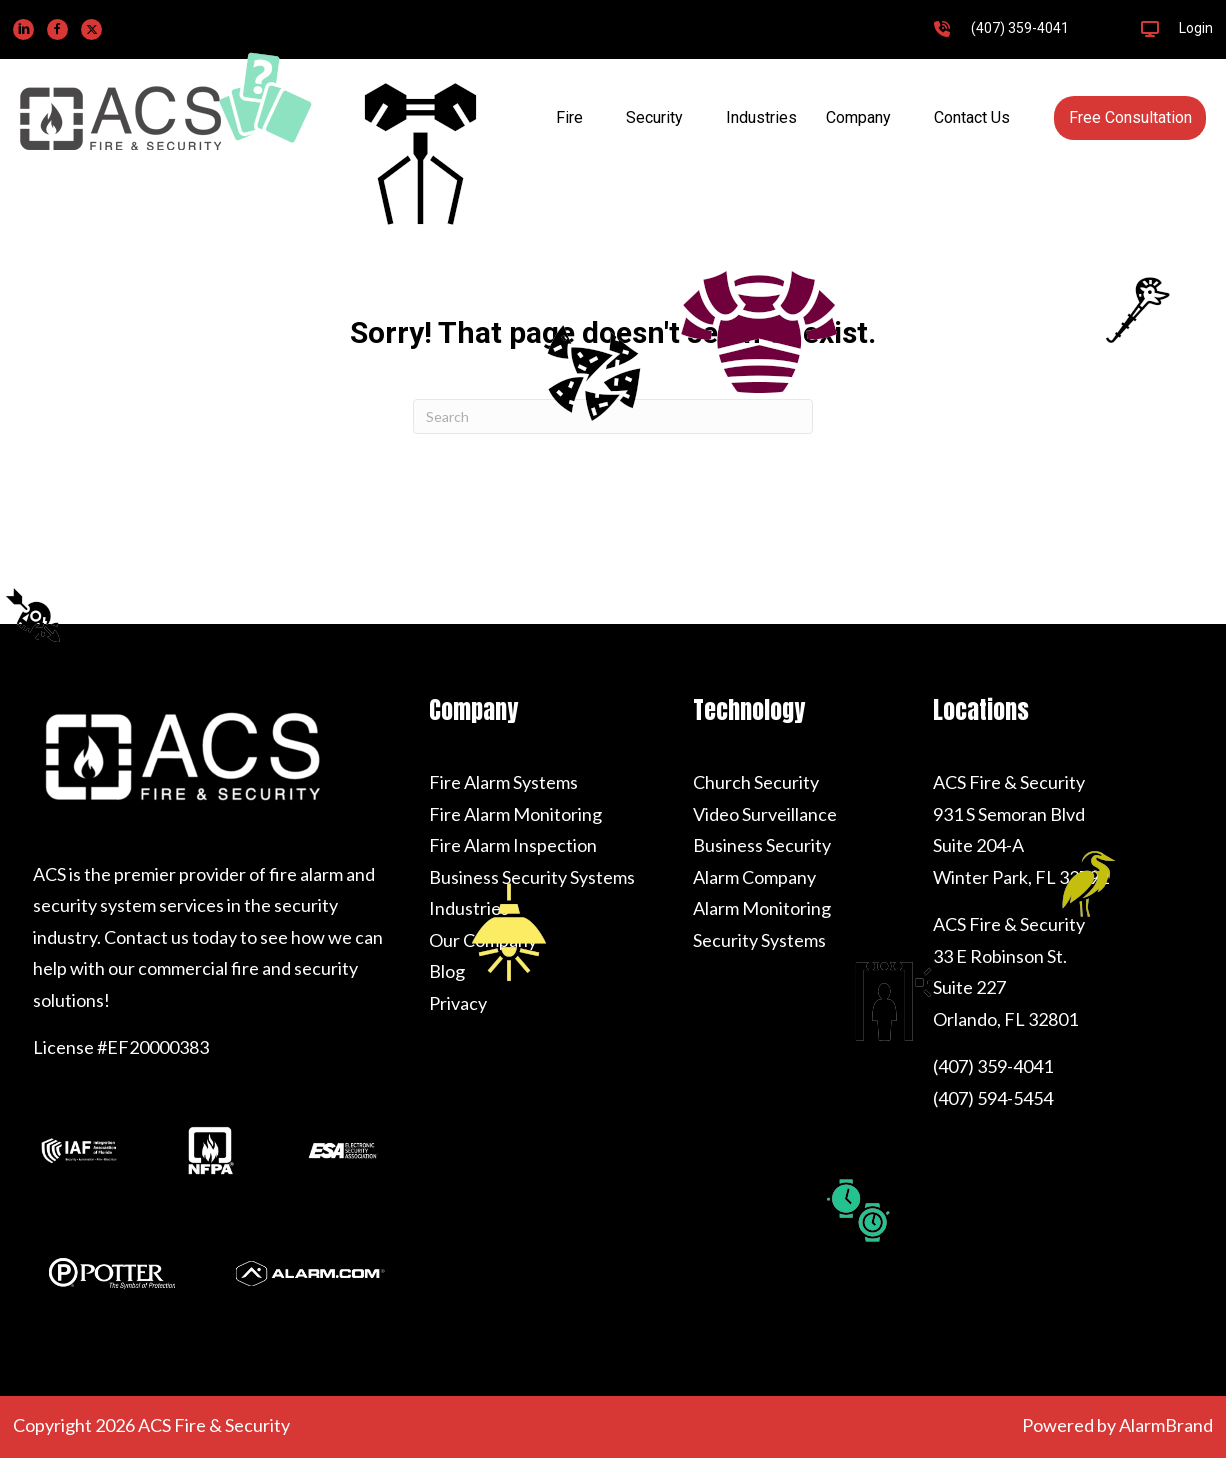  Describe the element at coordinates (892, 1001) in the screenshot. I see `security checkpoint or metal detector gate` at that location.